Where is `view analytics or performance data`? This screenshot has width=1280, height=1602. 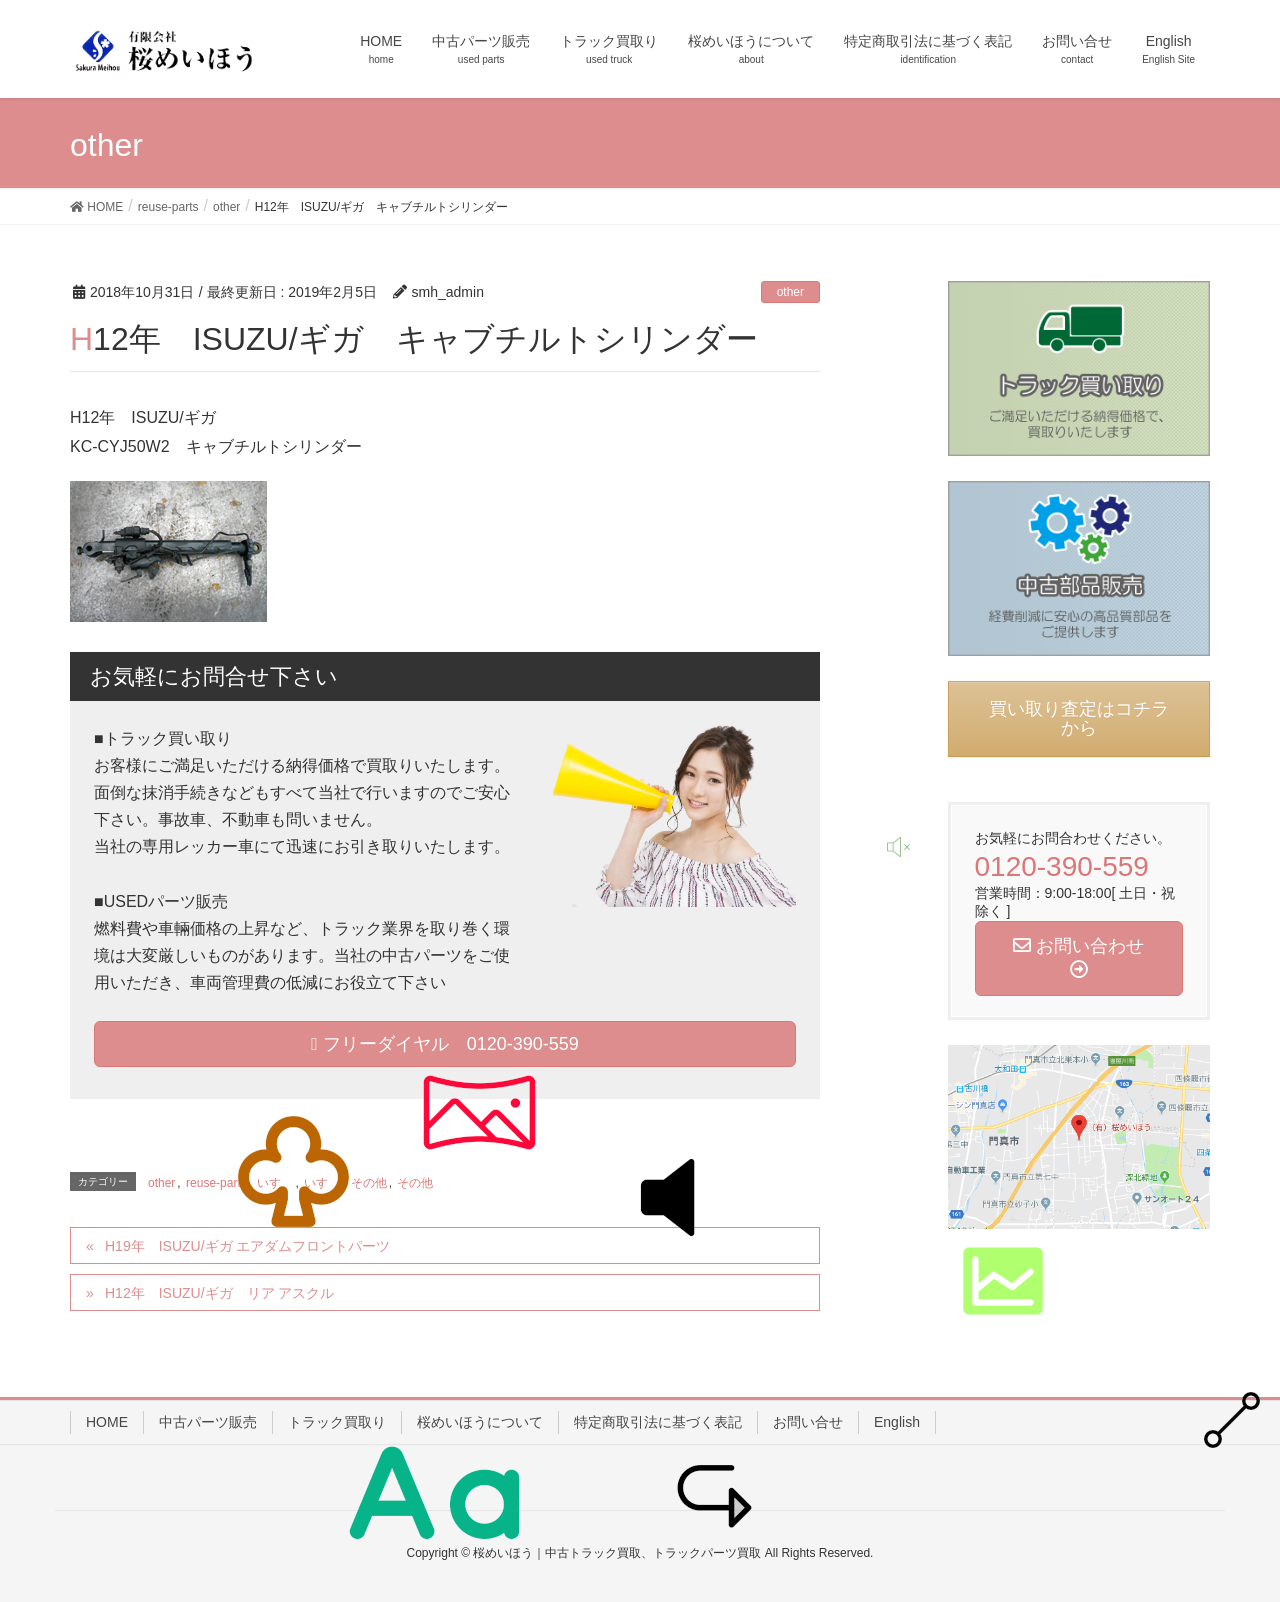 view analytics or performance data is located at coordinates (1003, 1281).